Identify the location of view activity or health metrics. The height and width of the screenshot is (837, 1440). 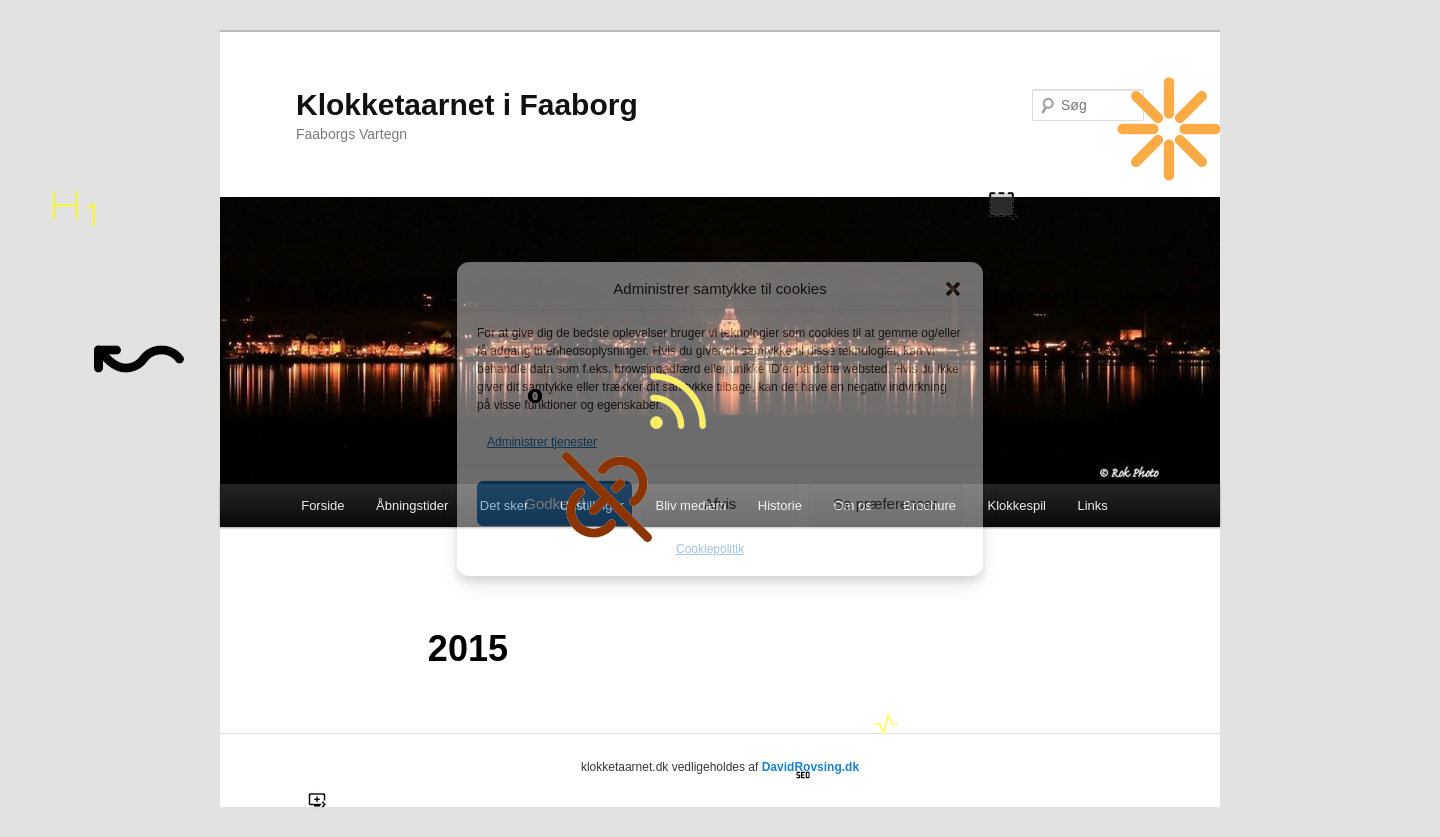
(886, 724).